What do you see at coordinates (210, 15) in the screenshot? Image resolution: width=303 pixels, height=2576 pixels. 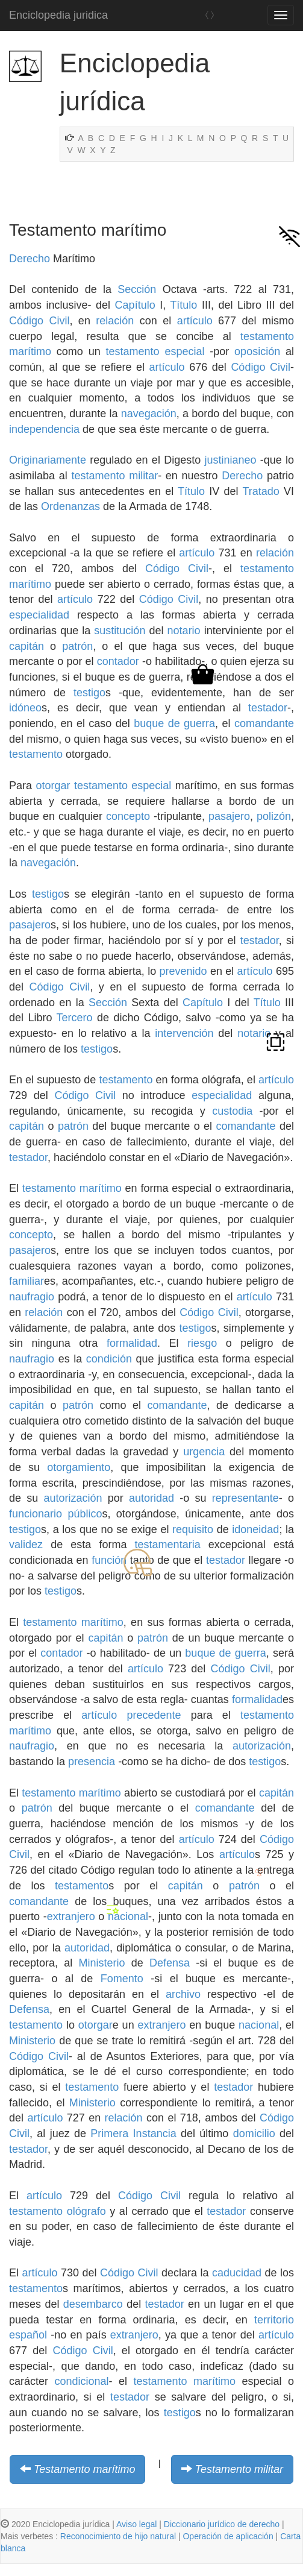 I see `view or edit source code` at bounding box center [210, 15].